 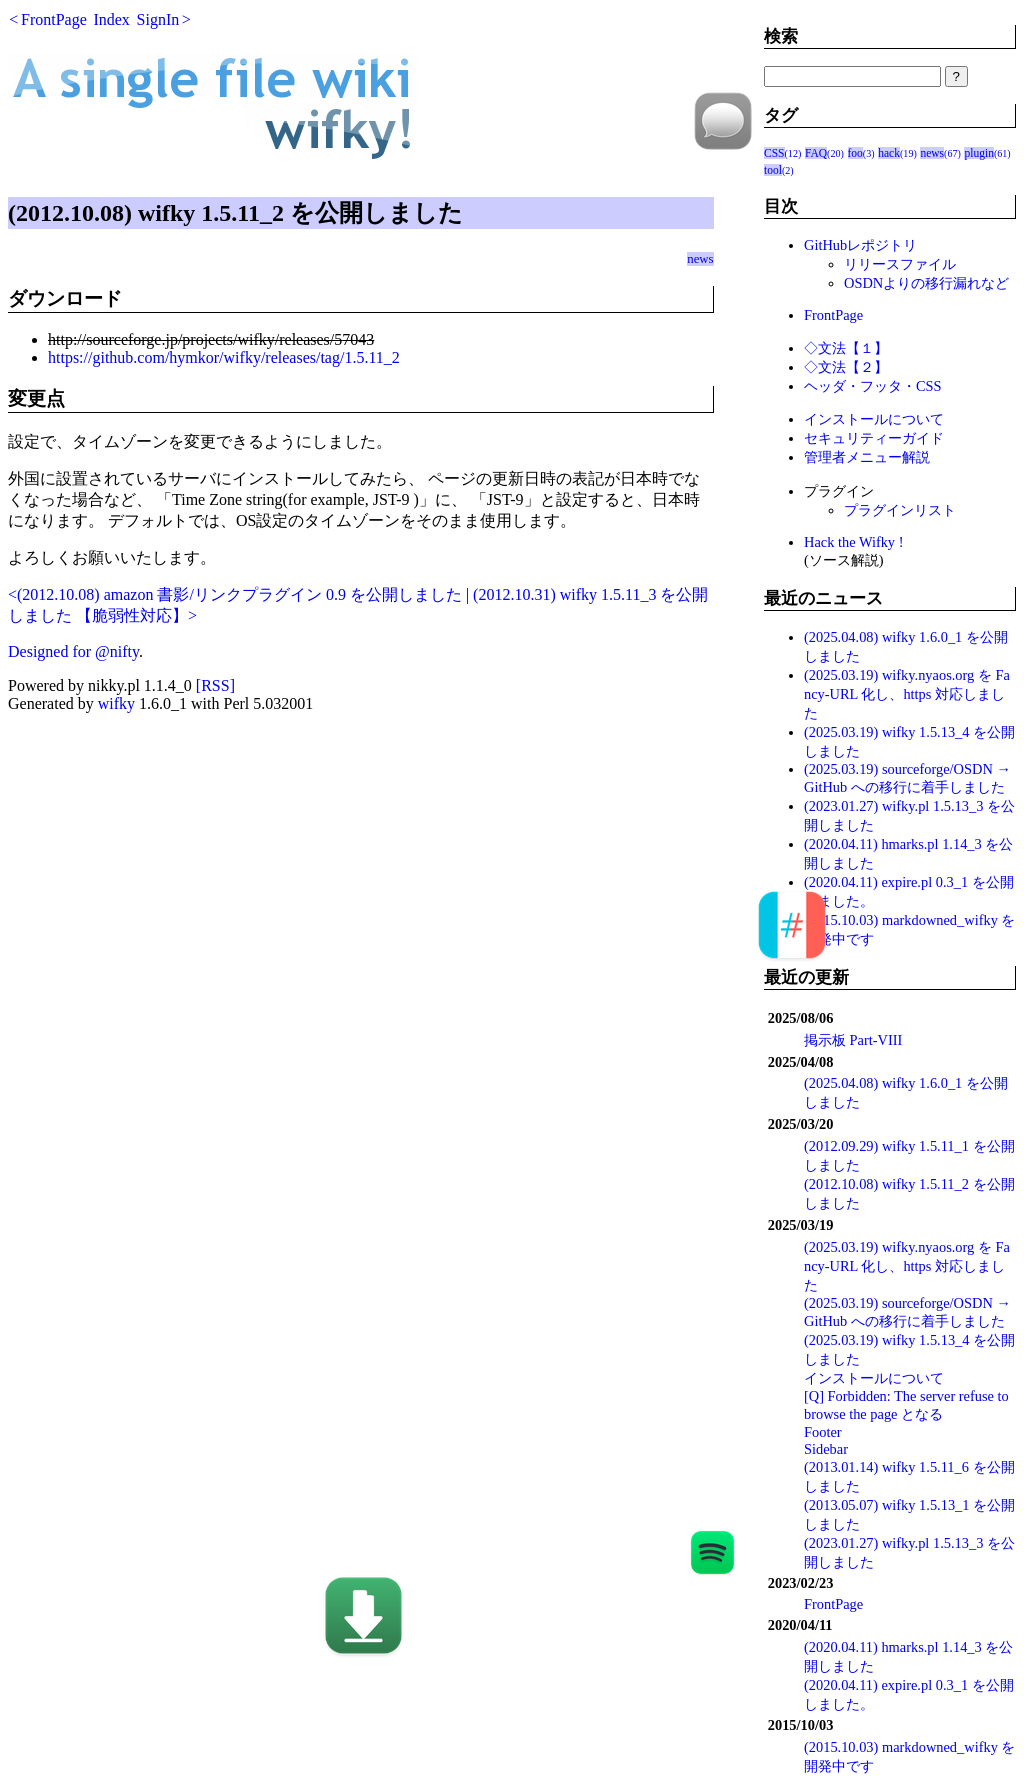 What do you see at coordinates (363, 1615) in the screenshot?
I see `download videos from YouTube for offline viewing` at bounding box center [363, 1615].